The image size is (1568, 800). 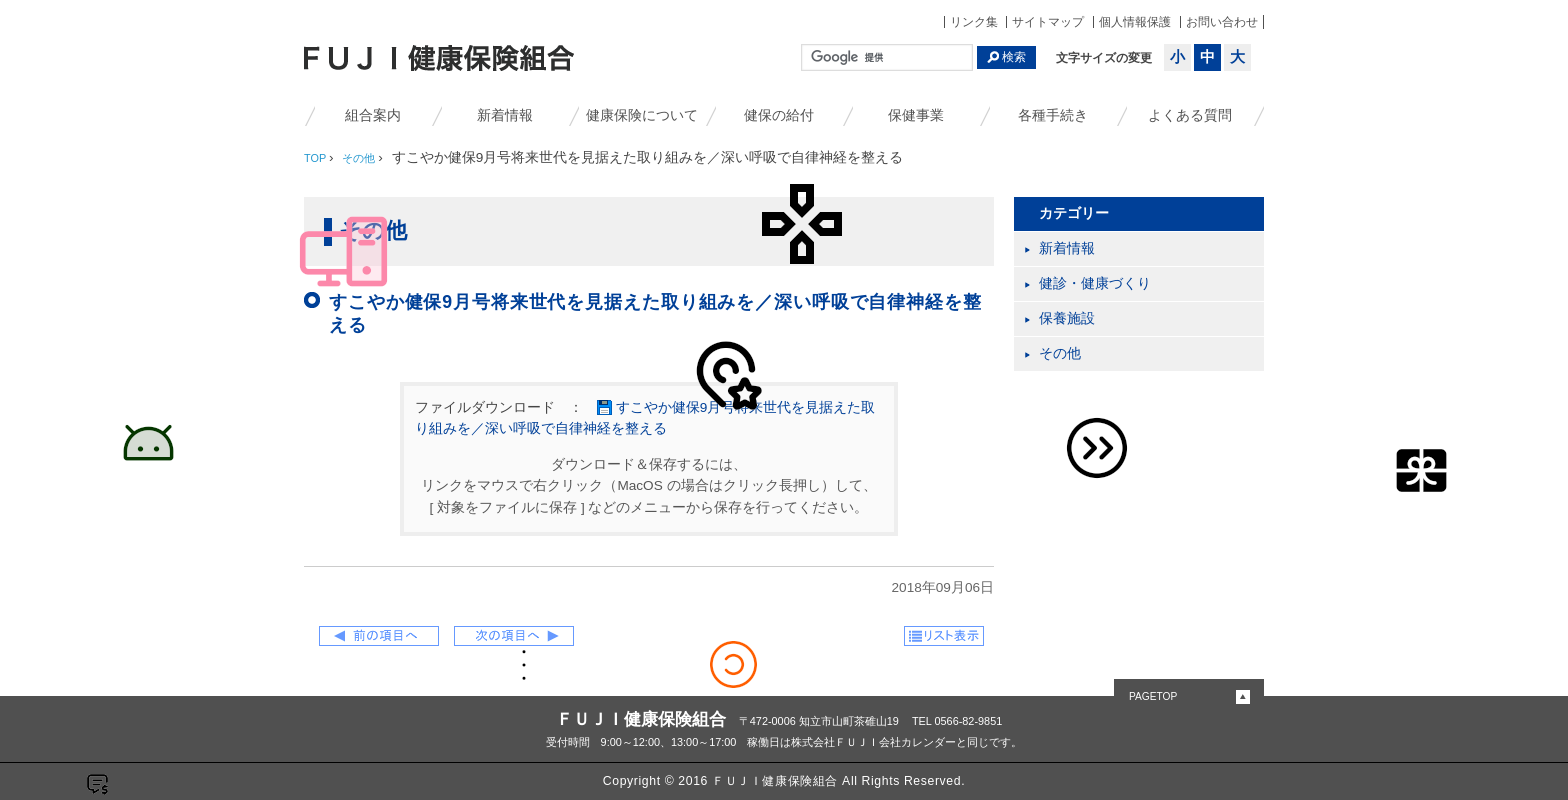 What do you see at coordinates (1421, 470) in the screenshot?
I see `view or redeem a gift` at bounding box center [1421, 470].